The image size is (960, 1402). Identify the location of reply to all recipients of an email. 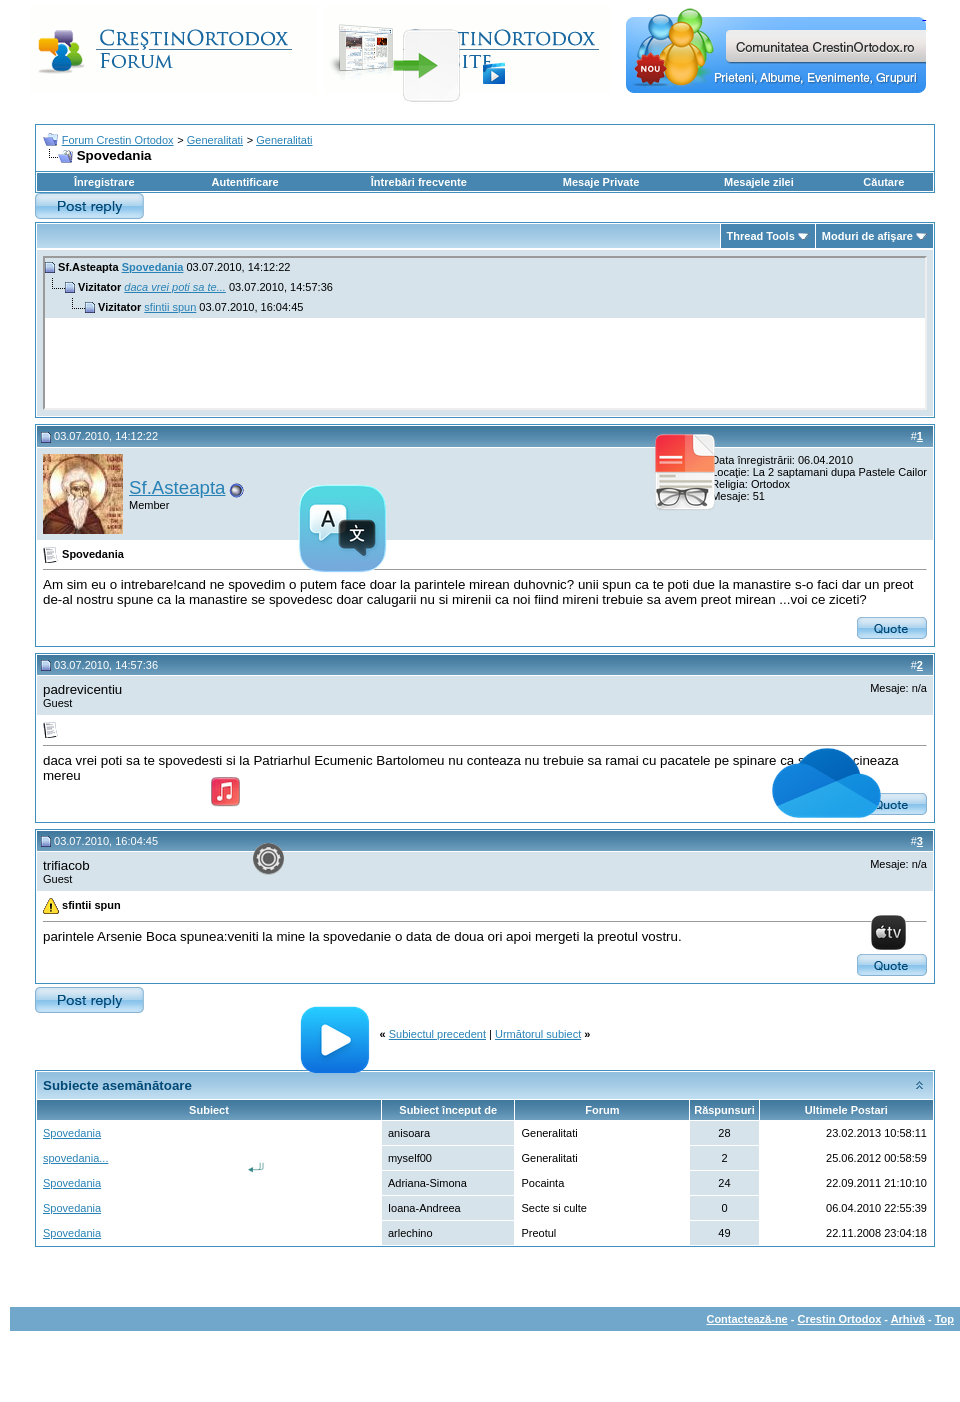
(255, 1167).